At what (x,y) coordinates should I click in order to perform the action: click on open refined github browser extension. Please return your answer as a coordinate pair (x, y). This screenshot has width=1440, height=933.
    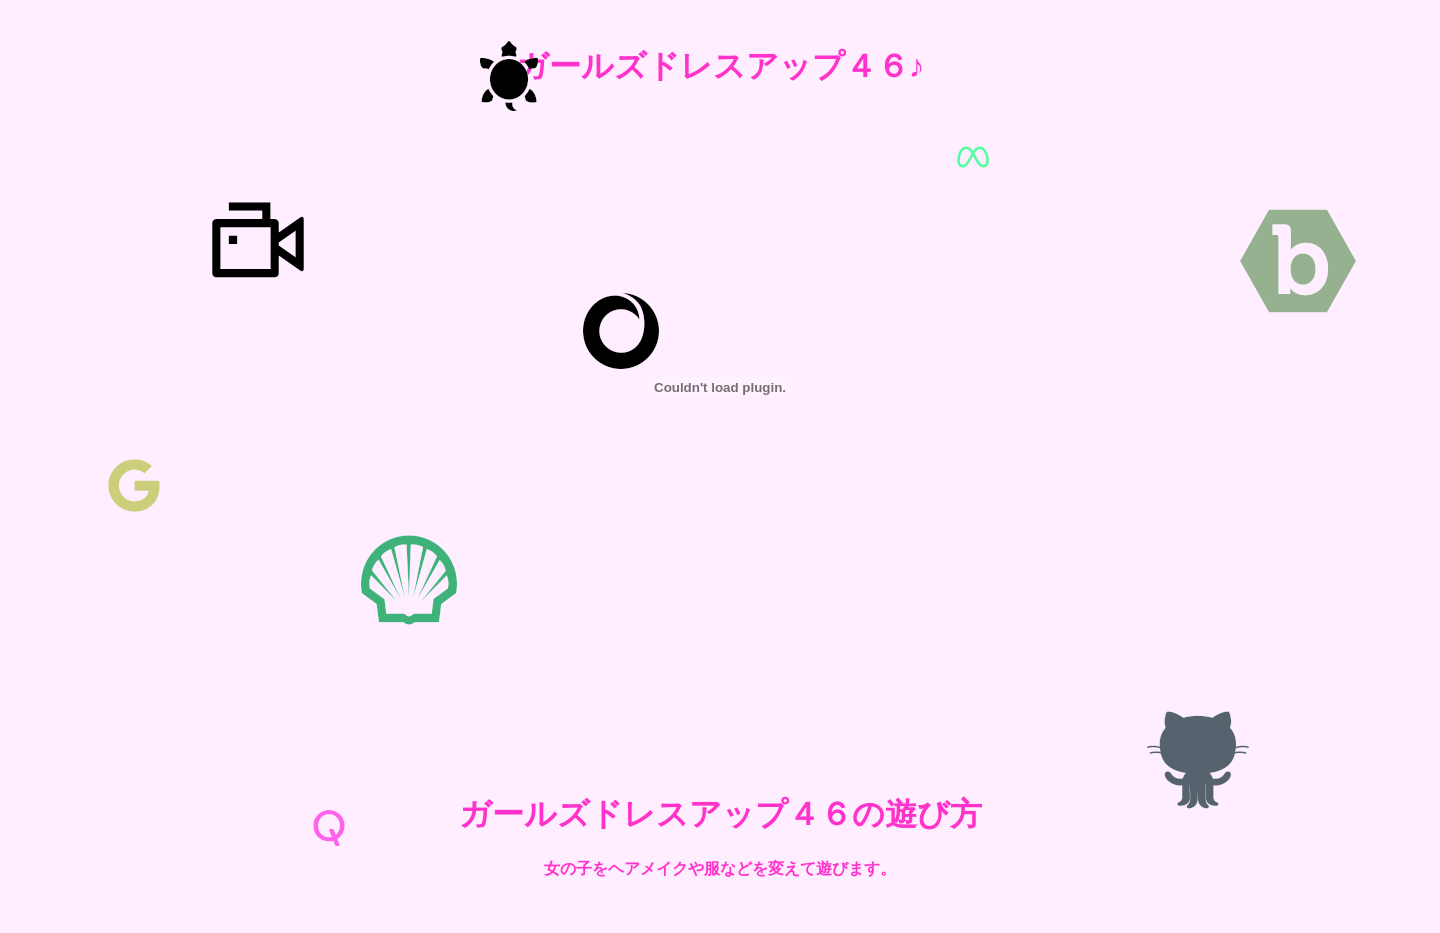
    Looking at the image, I should click on (1198, 760).